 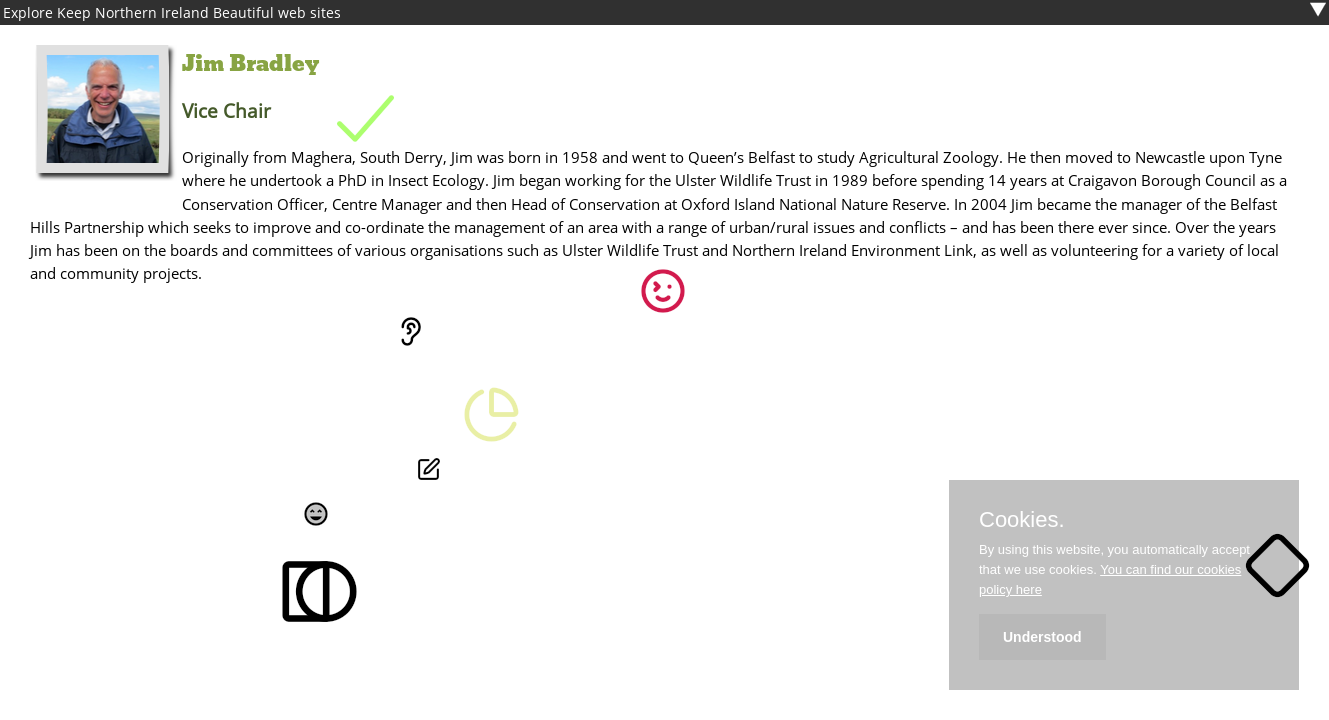 What do you see at coordinates (365, 118) in the screenshot?
I see `confirm or submit an action` at bounding box center [365, 118].